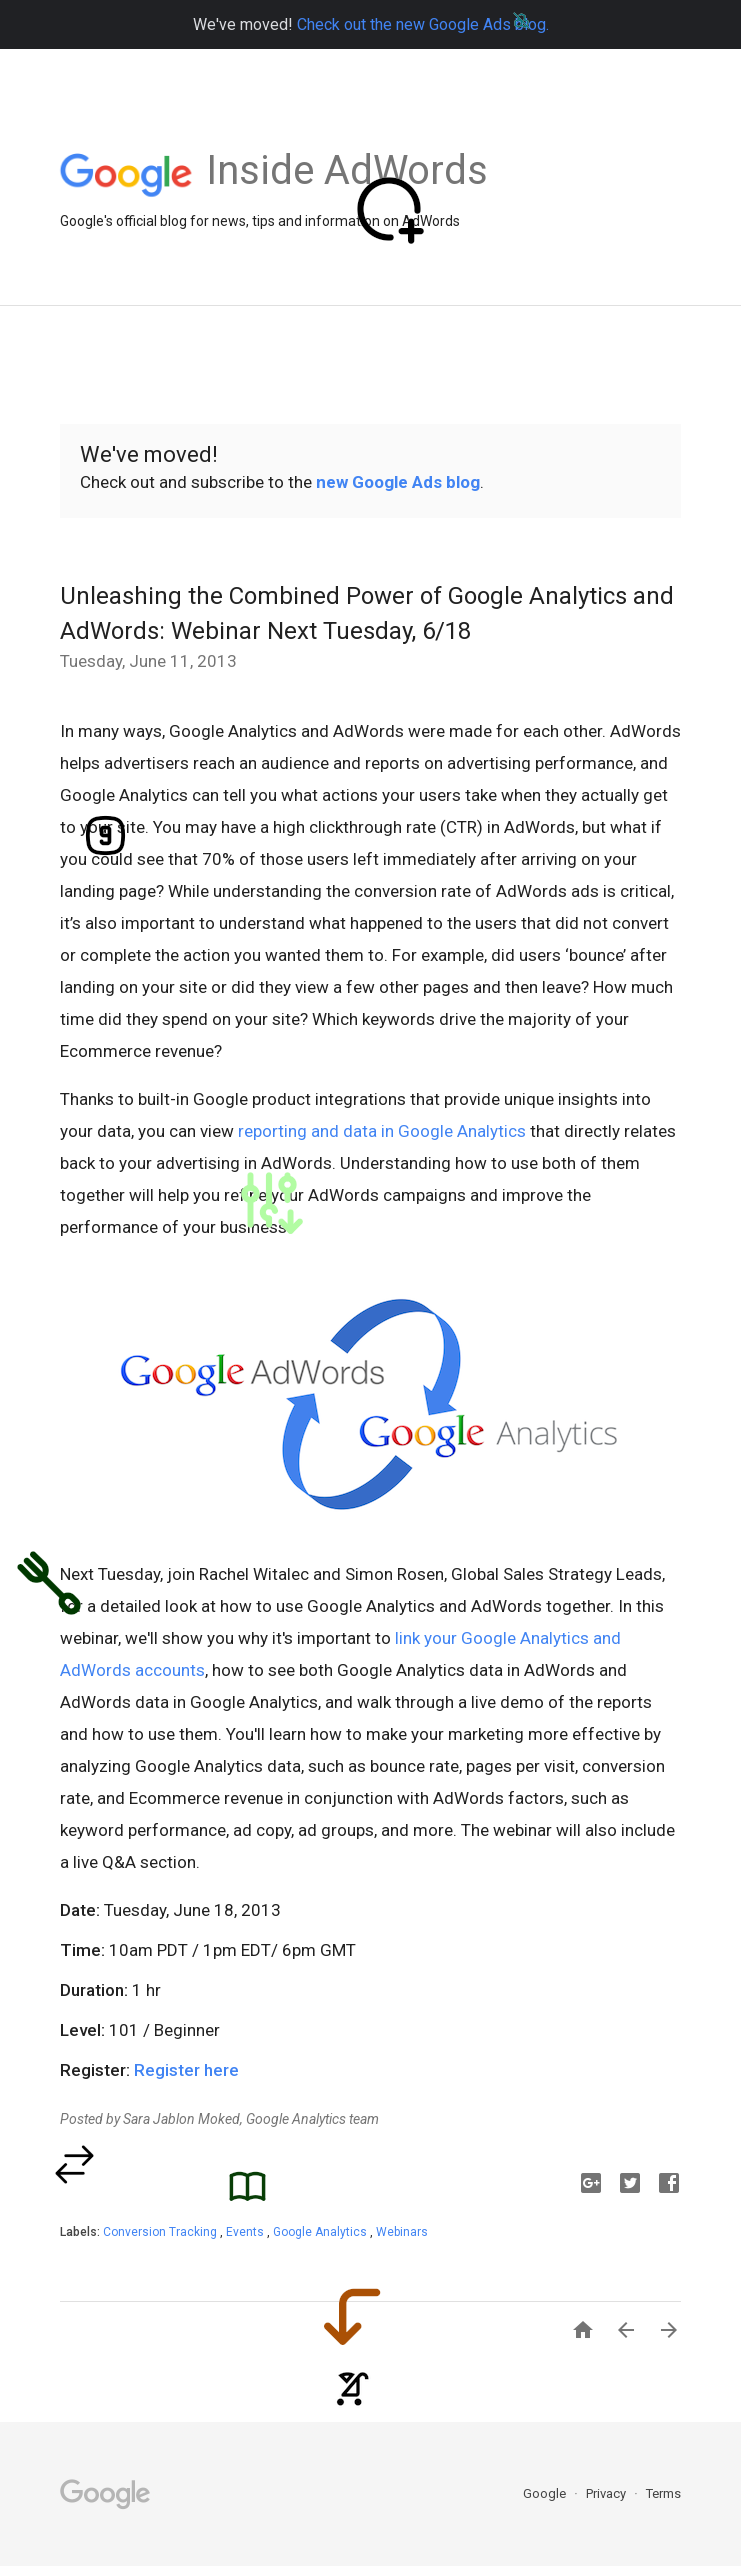 The width and height of the screenshot is (741, 2566). What do you see at coordinates (105, 835) in the screenshot?
I see `indicates 9 items or notifications` at bounding box center [105, 835].